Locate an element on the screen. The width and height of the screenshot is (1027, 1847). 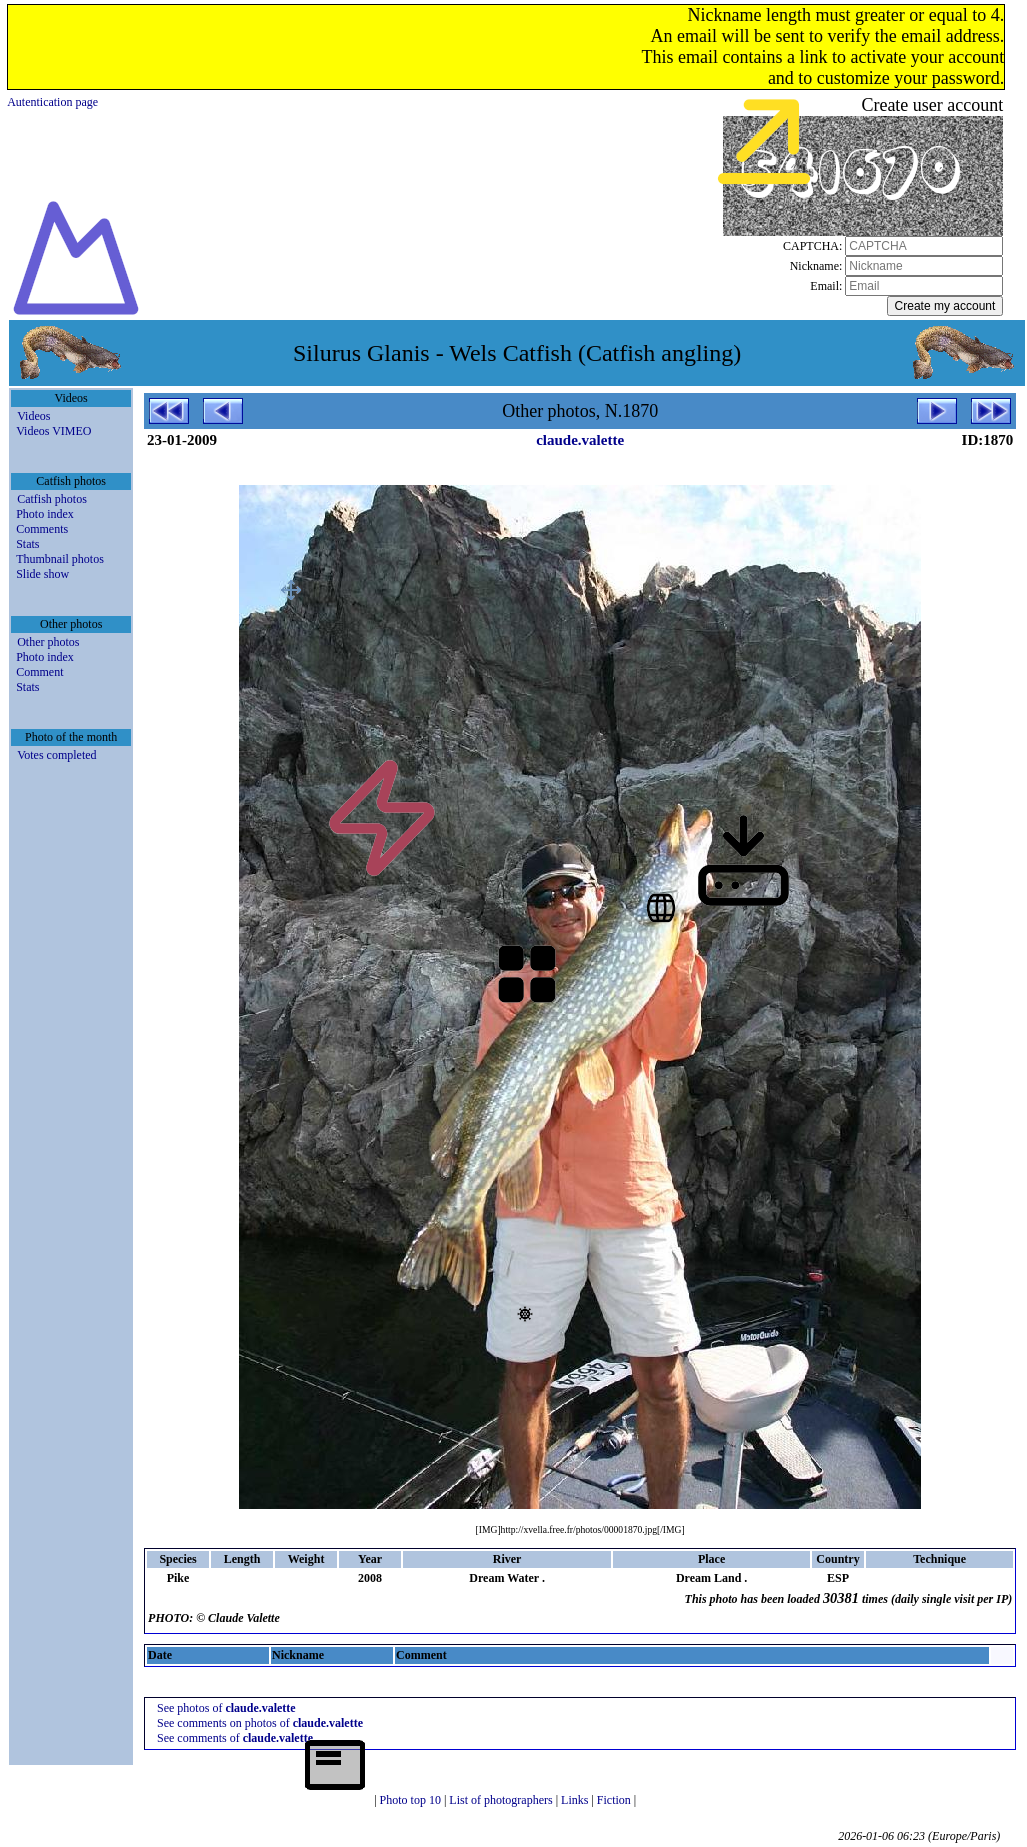
indicates a quick action or instant feature is located at coordinates (382, 818).